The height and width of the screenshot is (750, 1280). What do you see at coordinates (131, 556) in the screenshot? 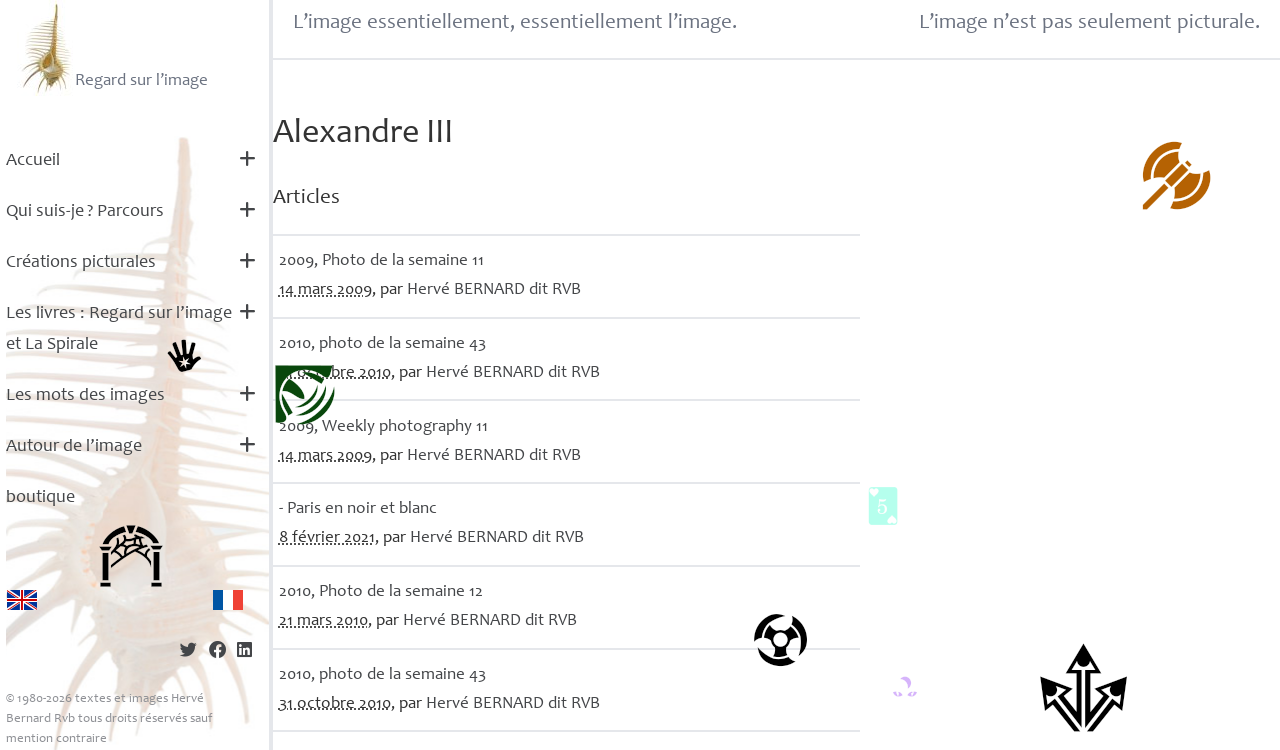
I see `enter a dungeon or underground area` at bounding box center [131, 556].